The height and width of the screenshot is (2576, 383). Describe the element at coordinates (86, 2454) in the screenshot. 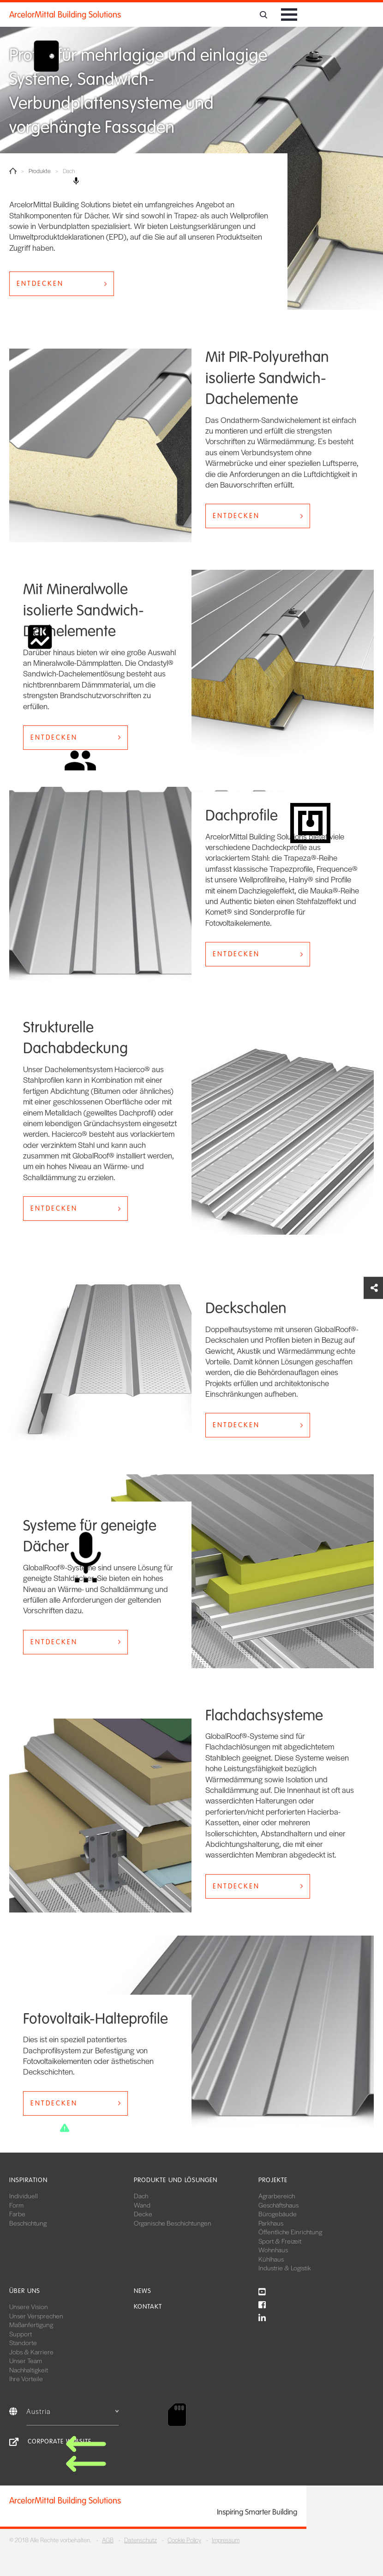

I see `move items to the left` at that location.